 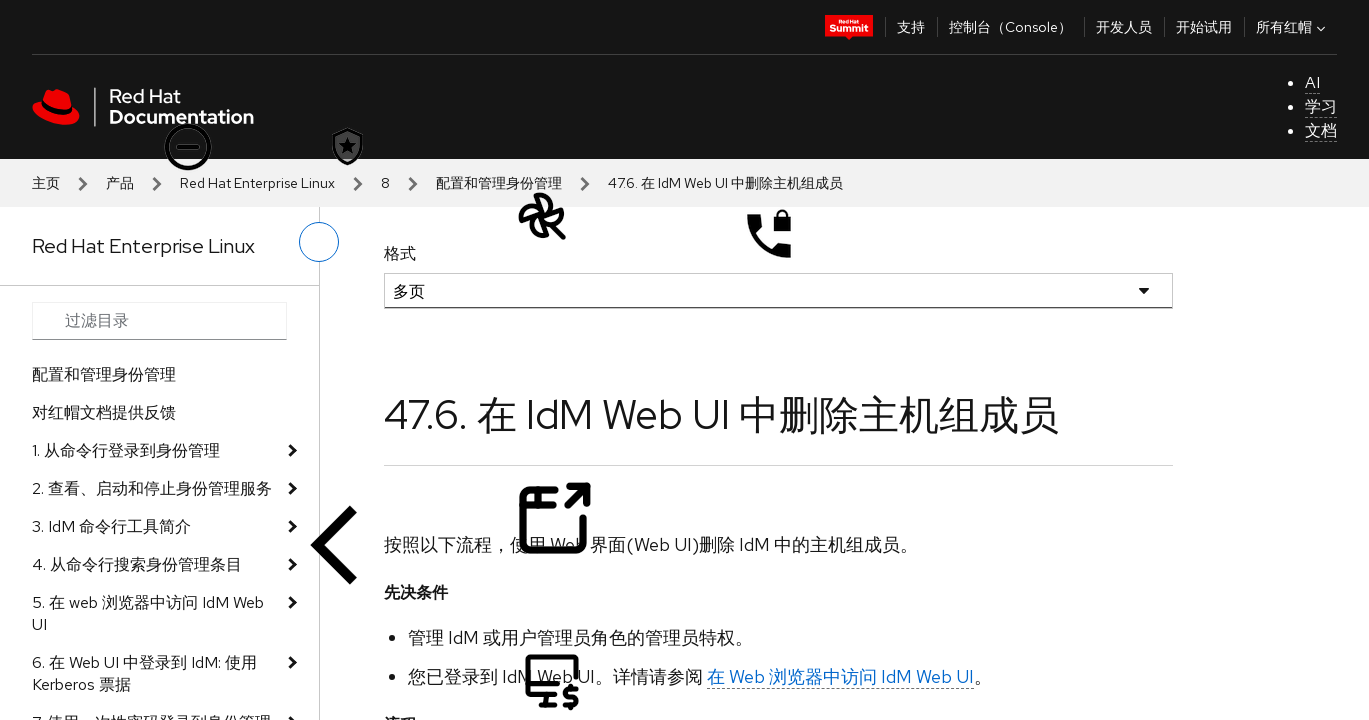 I want to click on access local police or emergency services, so click(x=347, y=146).